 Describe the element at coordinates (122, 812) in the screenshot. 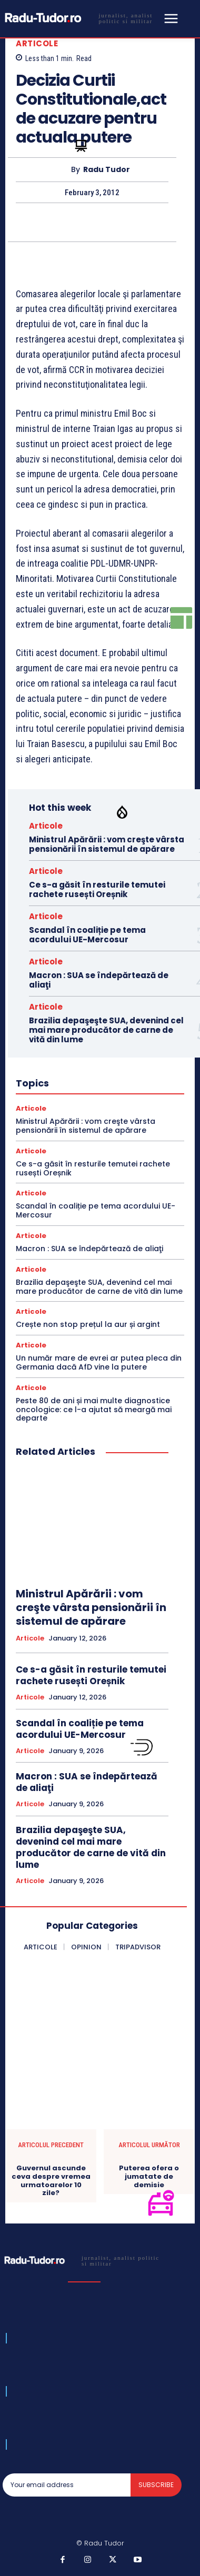

I see `link to drupal CMS platform` at that location.